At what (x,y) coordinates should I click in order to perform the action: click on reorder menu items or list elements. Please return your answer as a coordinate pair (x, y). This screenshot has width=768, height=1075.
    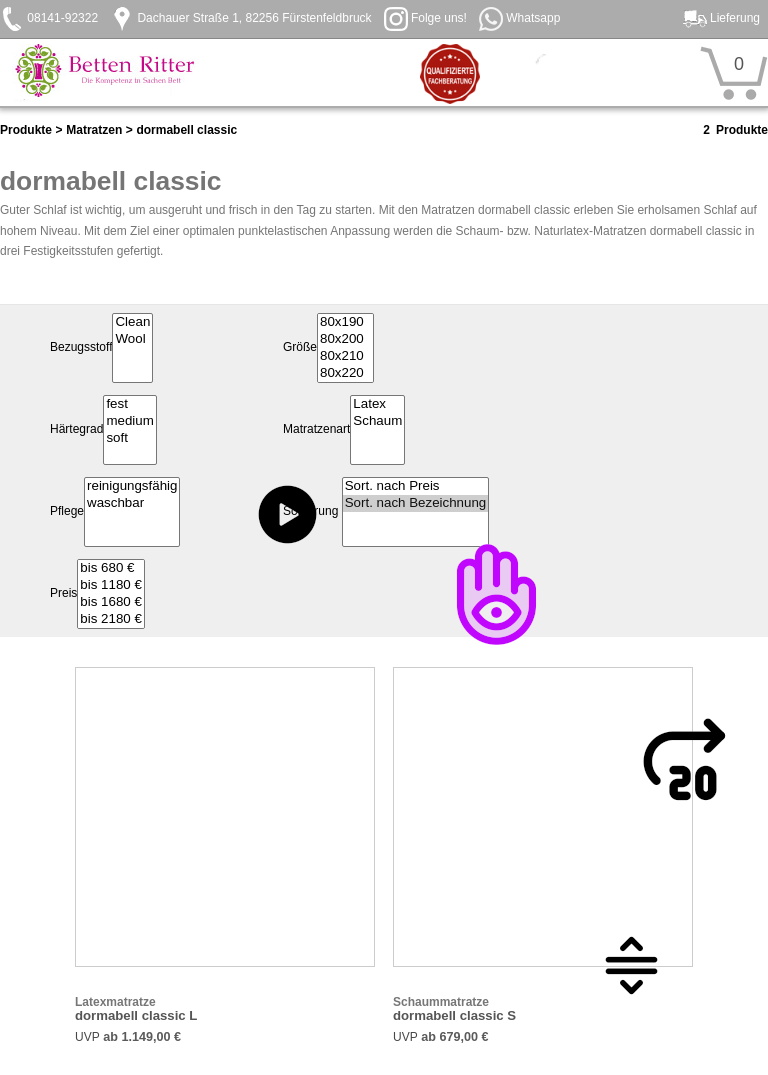
    Looking at the image, I should click on (631, 965).